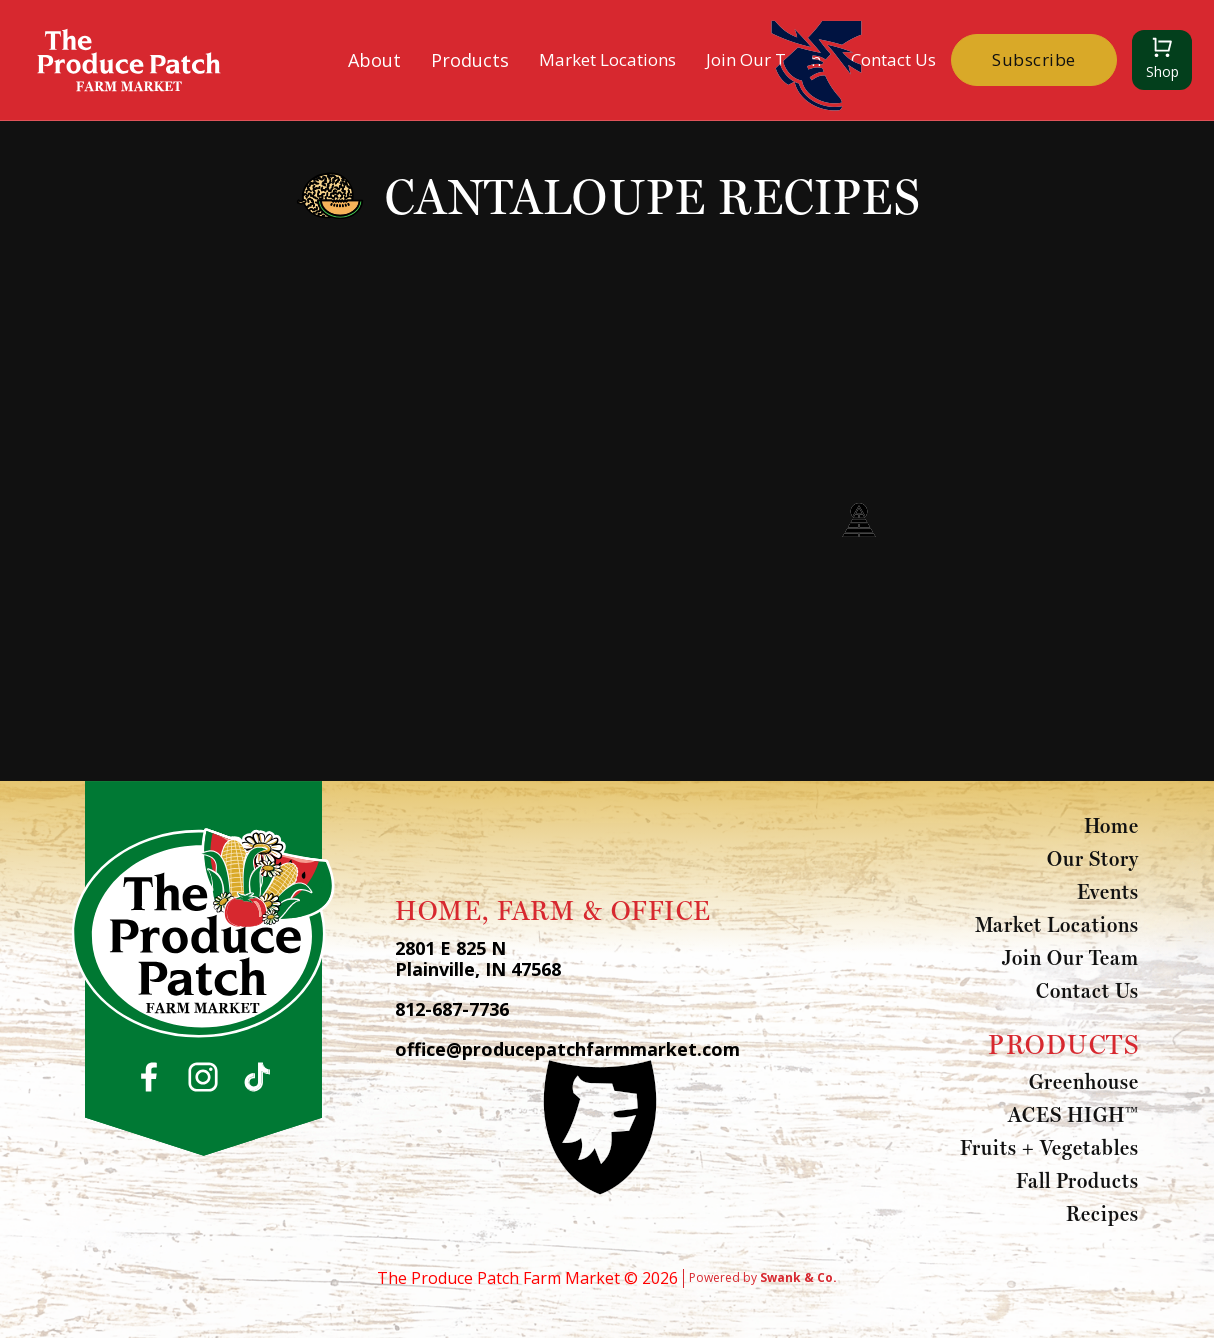 The height and width of the screenshot is (1338, 1214). What do you see at coordinates (600, 1125) in the screenshot?
I see `select griffin house or faction emblem` at bounding box center [600, 1125].